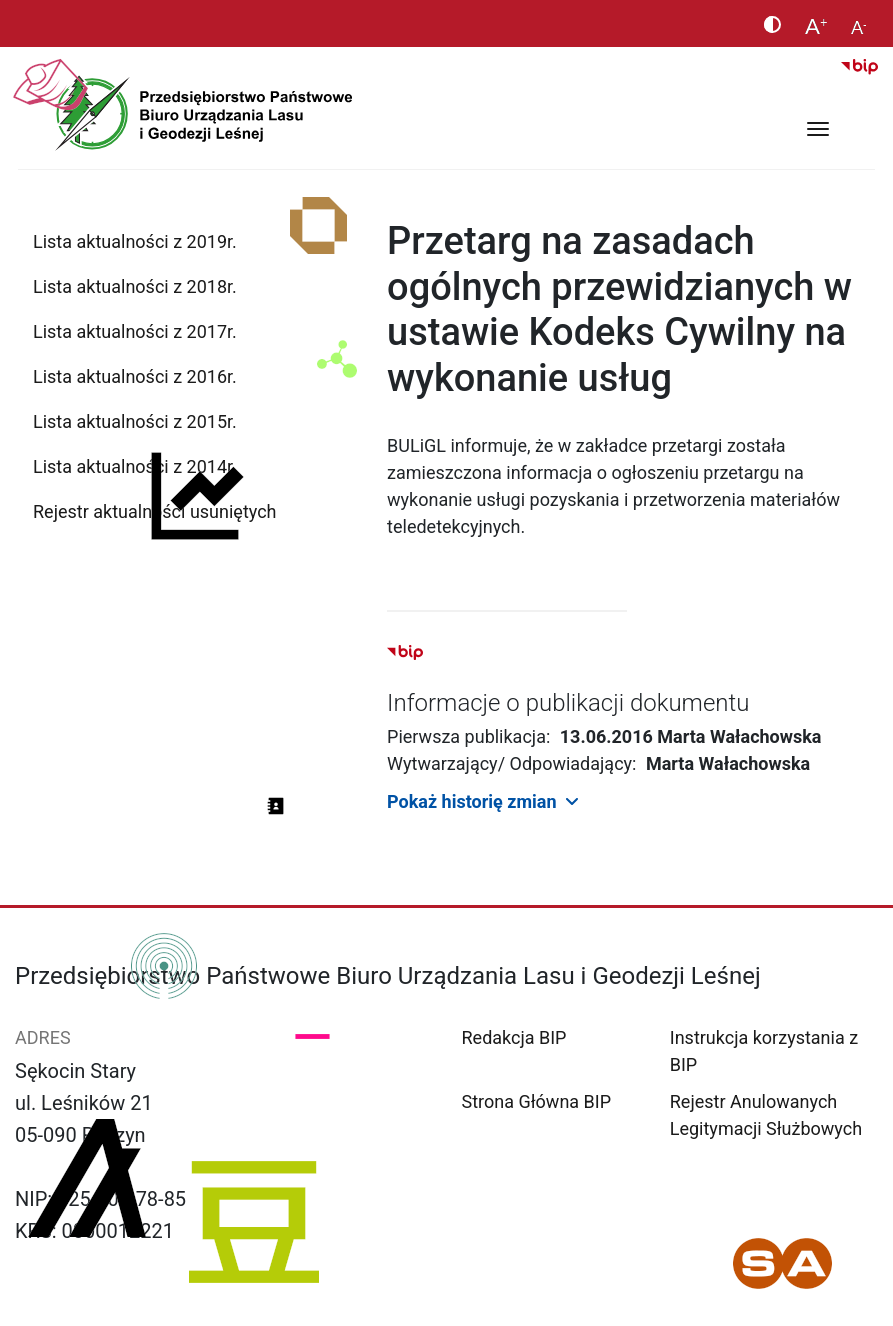 This screenshot has height=1326, width=893. Describe the element at coordinates (318, 225) in the screenshot. I see `open OPNsense firewall dashboard` at that location.